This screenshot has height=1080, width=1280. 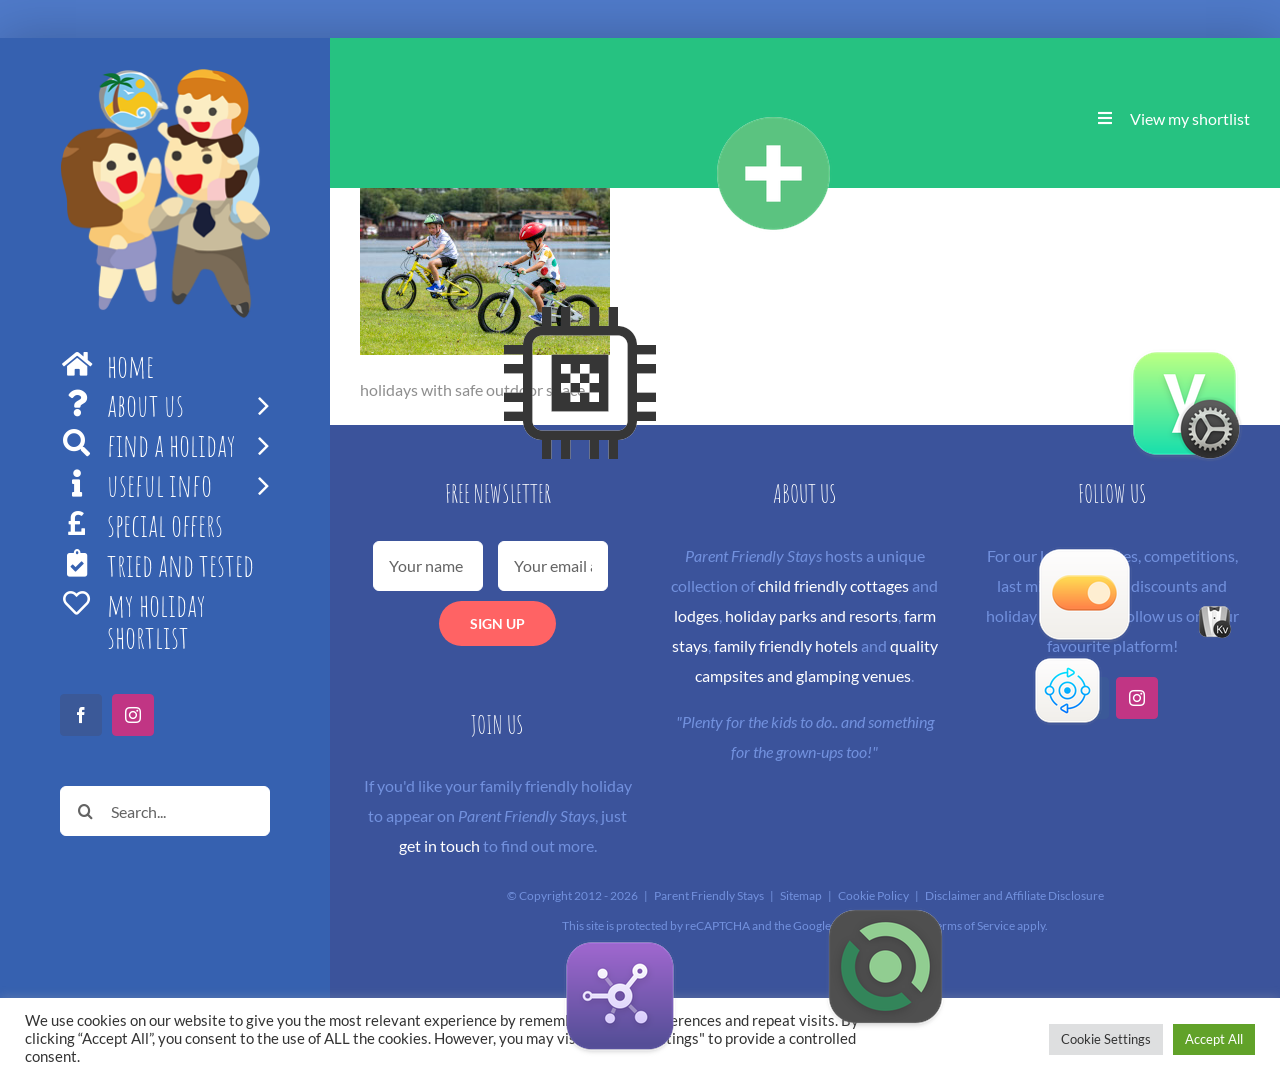 I want to click on indicates a newly added file in version control, so click(x=773, y=173).